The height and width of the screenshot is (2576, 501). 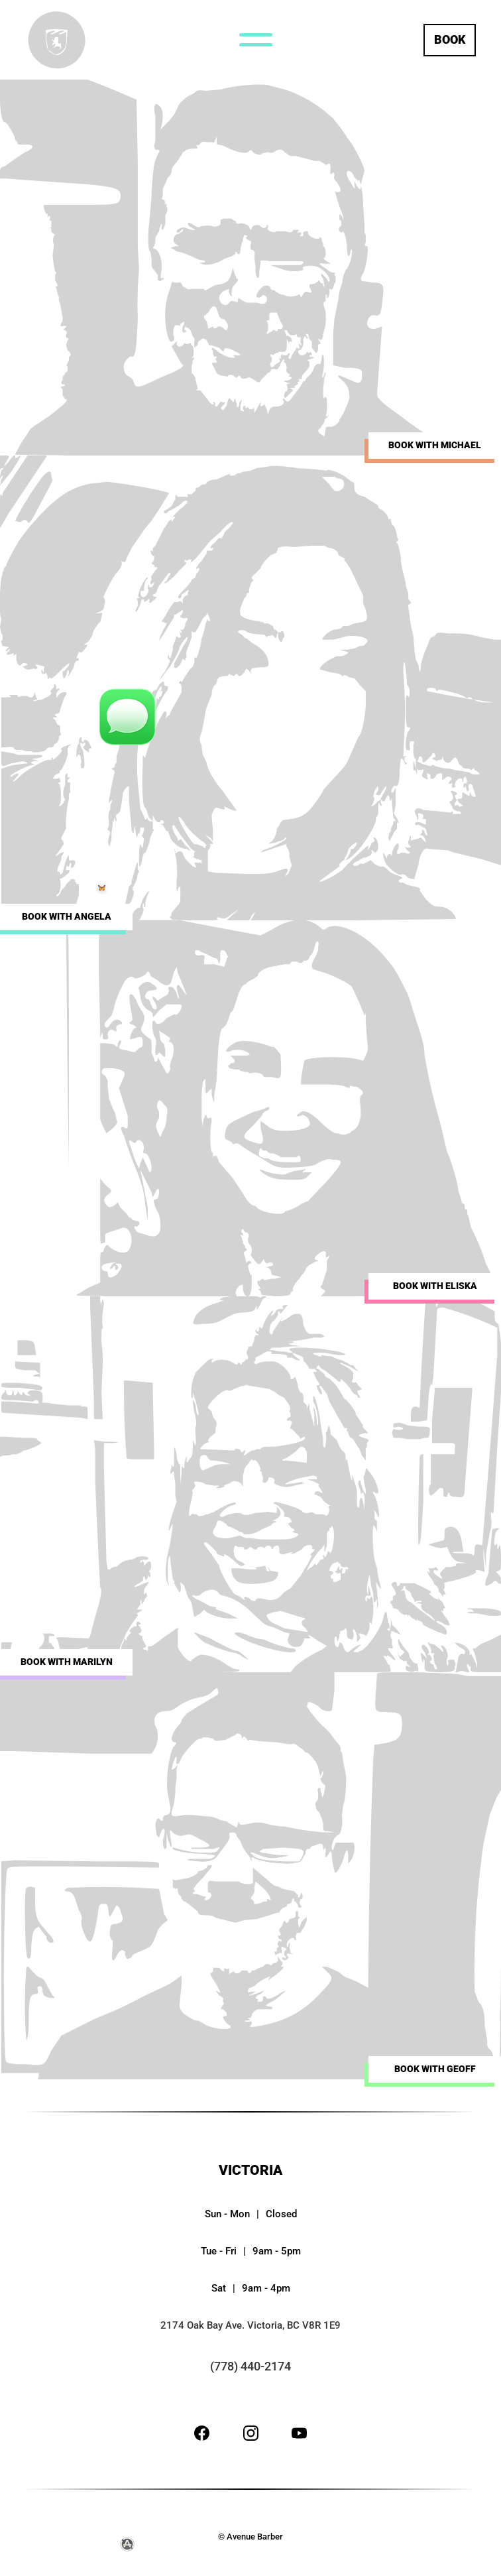 I want to click on open freemind mind-mapping application, so click(x=101, y=887).